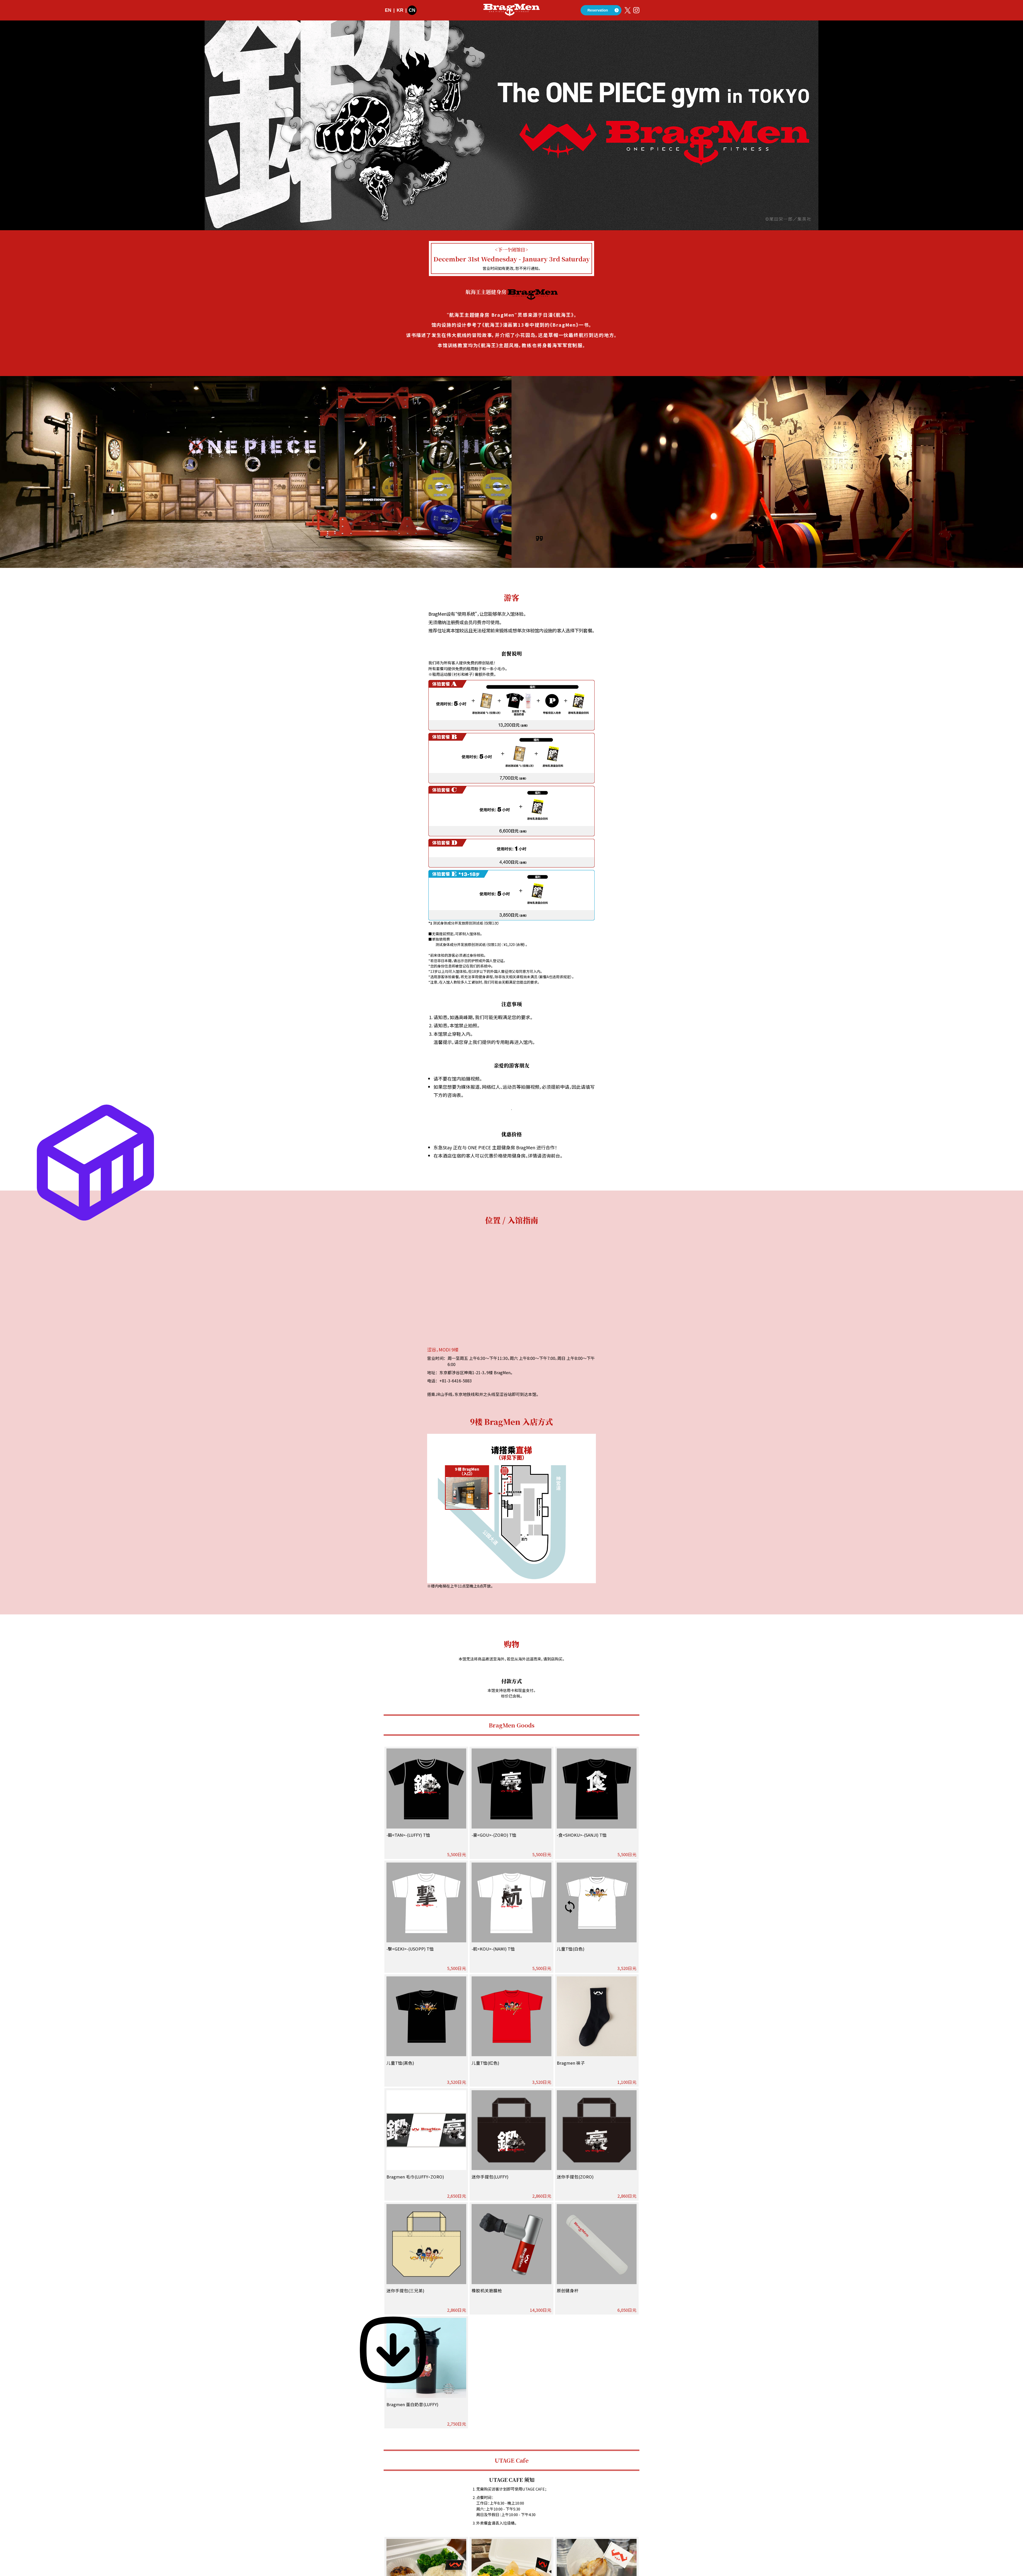  I want to click on download file or content, so click(393, 2350).